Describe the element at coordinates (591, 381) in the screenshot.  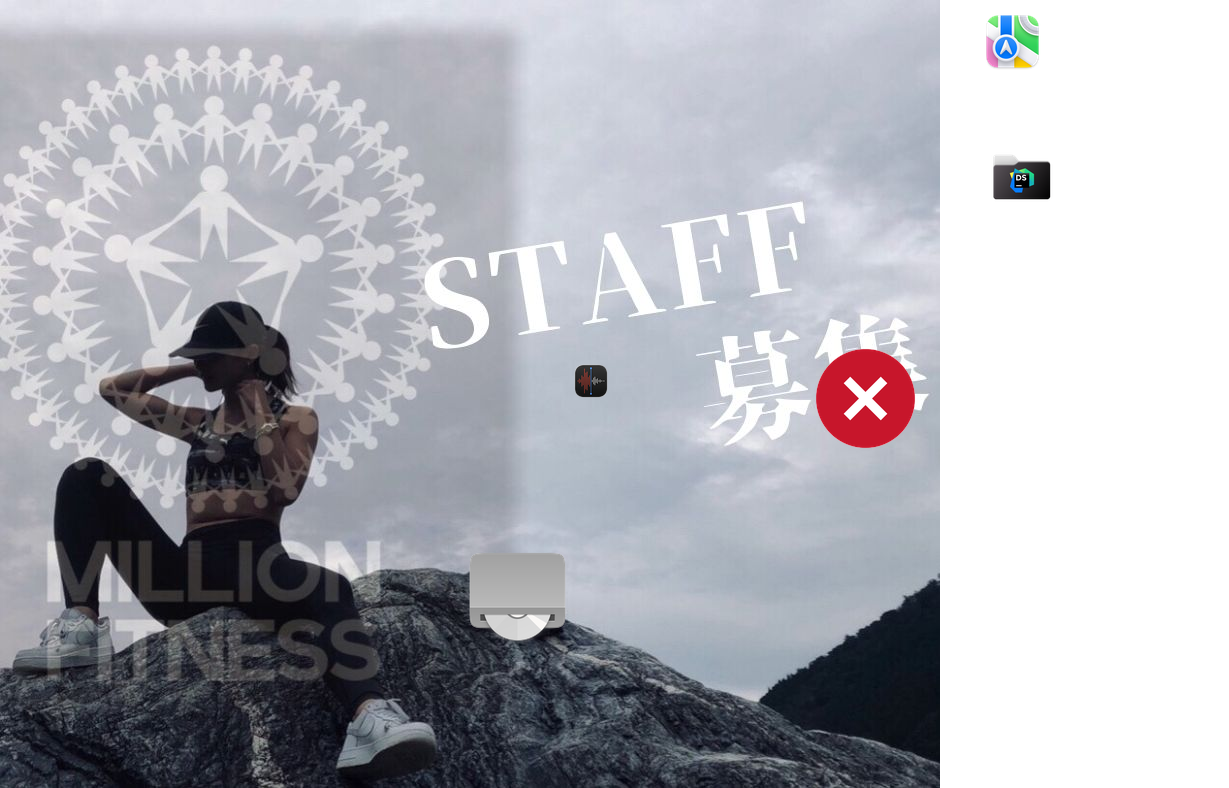
I see `open voice memos app` at that location.